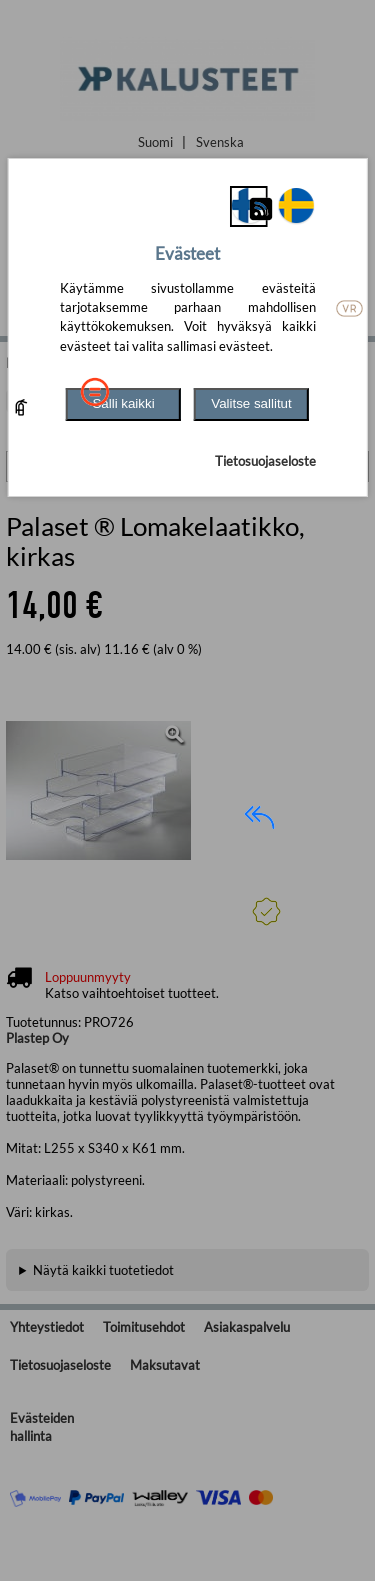 Image resolution: width=375 pixels, height=1581 pixels. Describe the element at coordinates (95, 392) in the screenshot. I see `indicates creative commons no-derivatives license` at that location.